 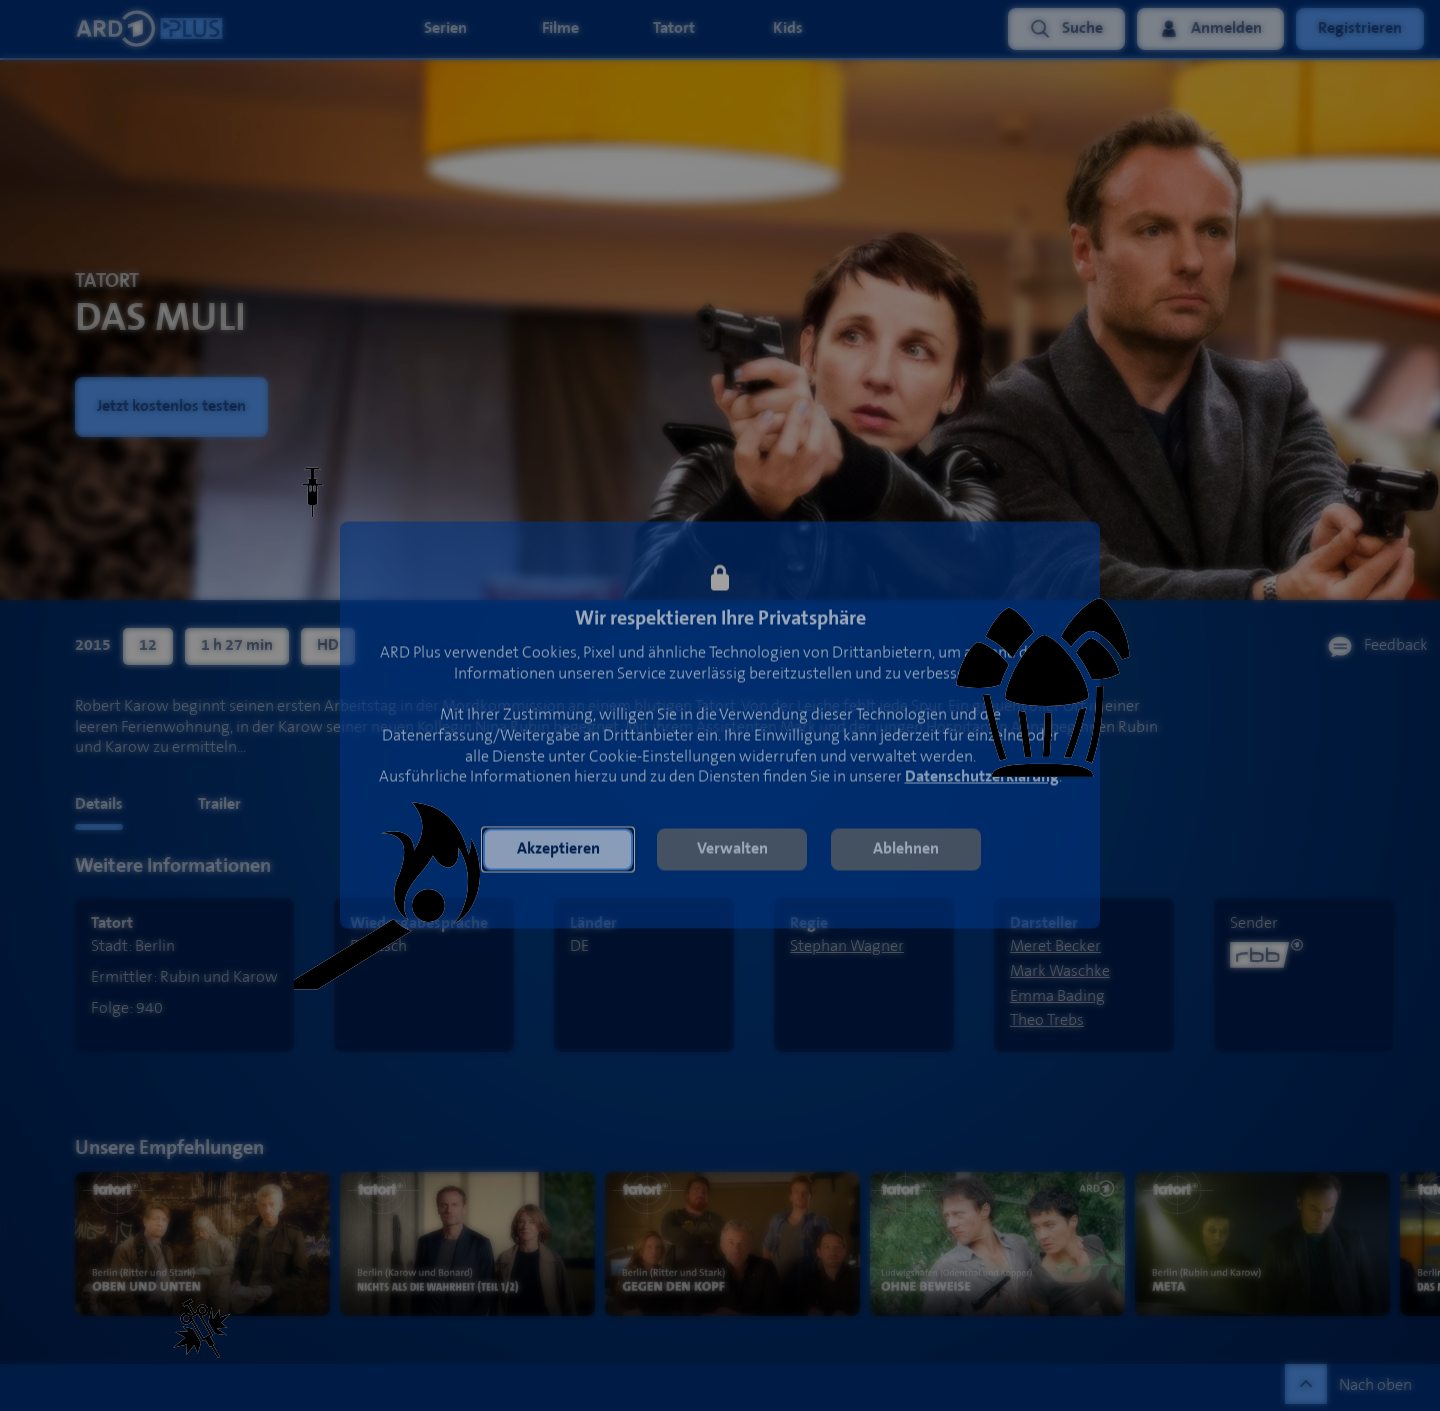 What do you see at coordinates (312, 492) in the screenshot?
I see `access health or medical settings` at bounding box center [312, 492].